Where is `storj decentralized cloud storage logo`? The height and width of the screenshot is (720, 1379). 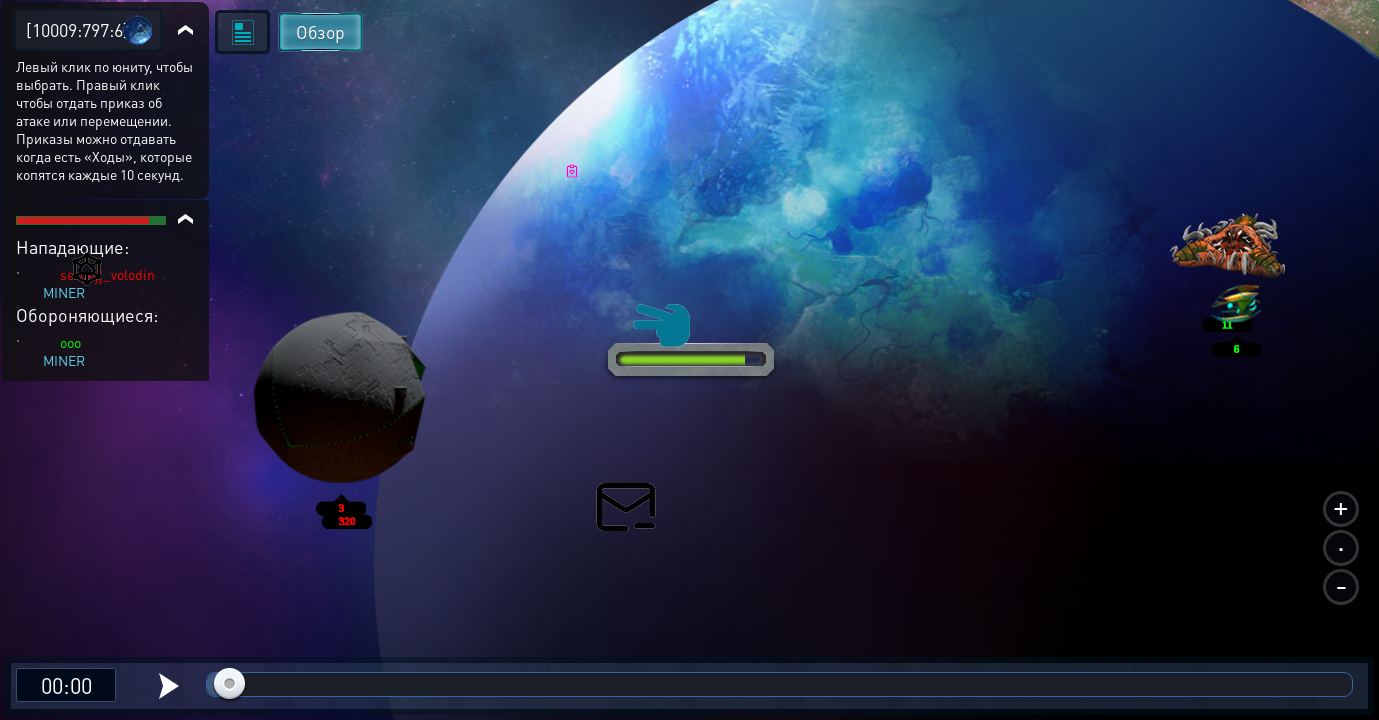
storj decentralized cloud storage logo is located at coordinates (87, 269).